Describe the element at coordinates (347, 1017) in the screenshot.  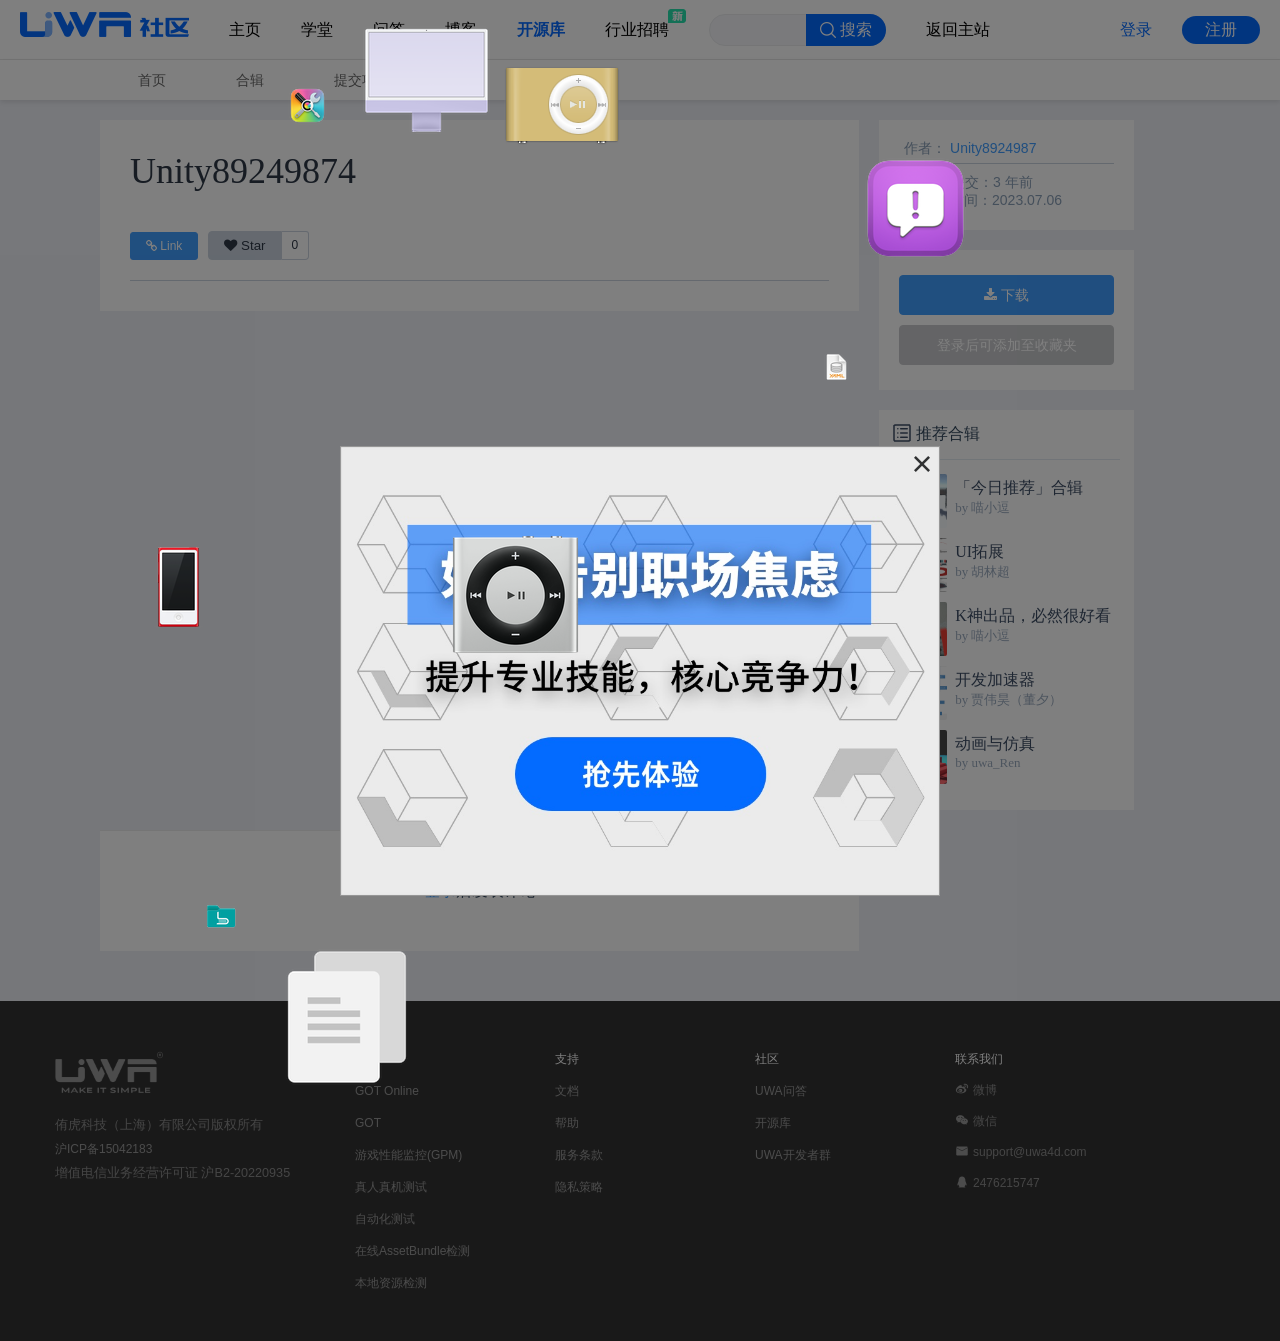
I see `indicates a folder contains documents` at that location.